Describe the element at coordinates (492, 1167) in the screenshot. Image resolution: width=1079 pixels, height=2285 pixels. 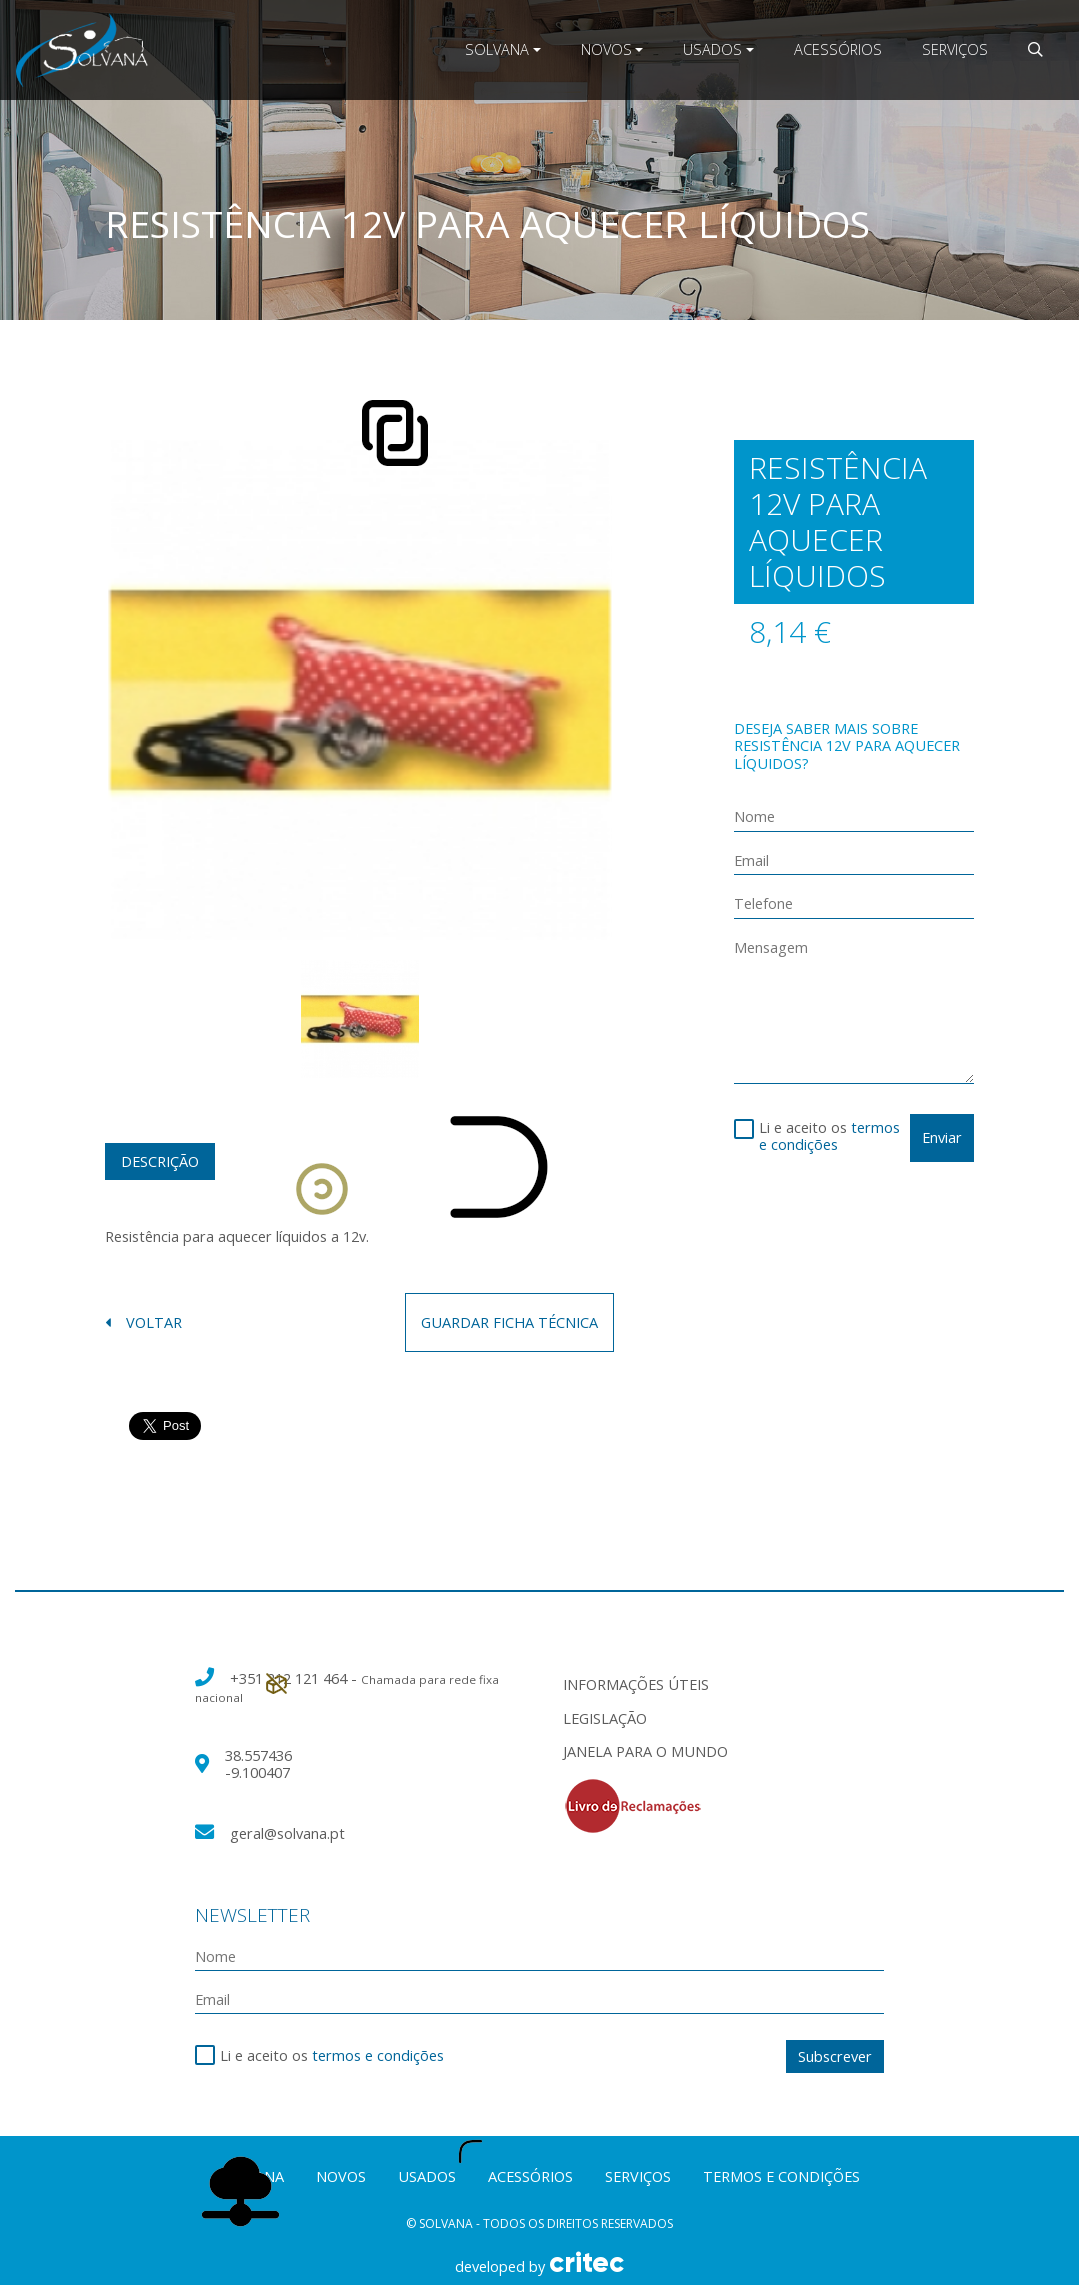
I see `indicates a proper superset relationship in mathematical notation` at that location.